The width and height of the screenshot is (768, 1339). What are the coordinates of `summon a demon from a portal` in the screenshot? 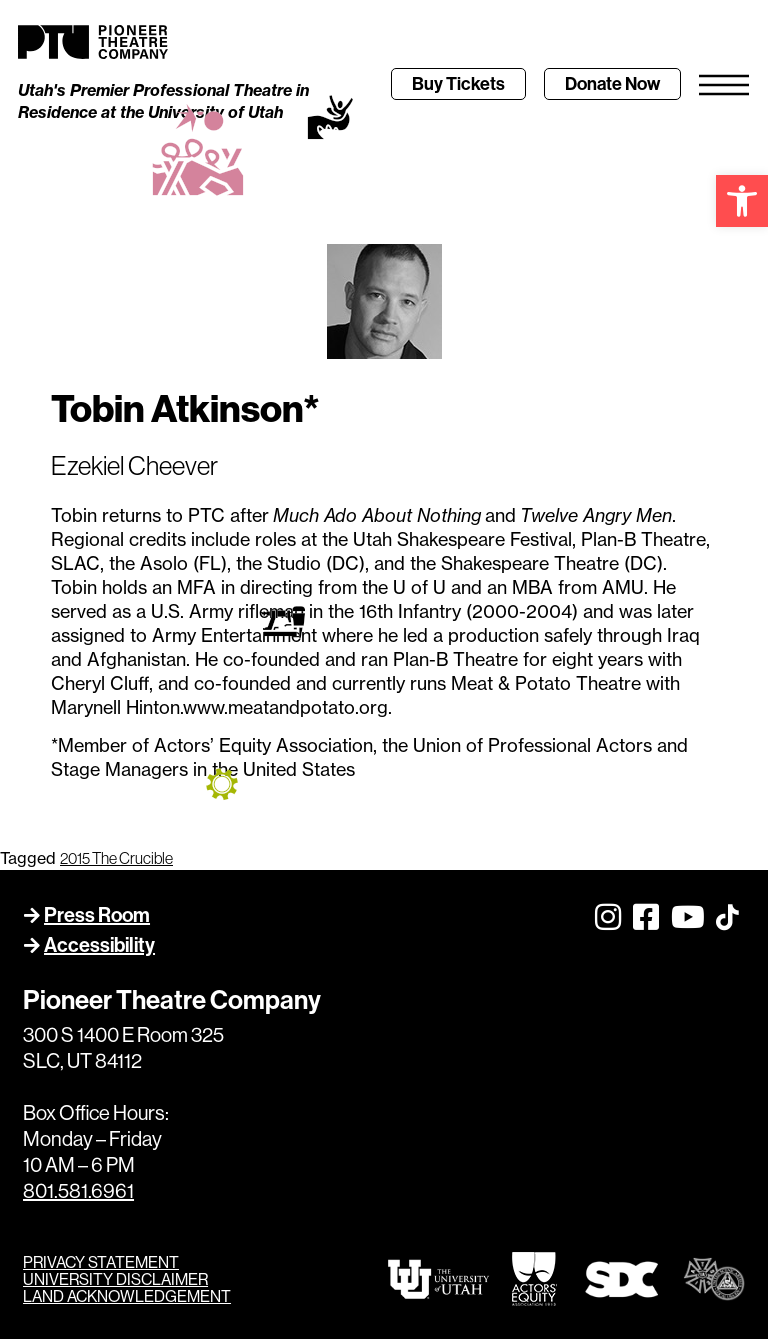 It's located at (330, 116).